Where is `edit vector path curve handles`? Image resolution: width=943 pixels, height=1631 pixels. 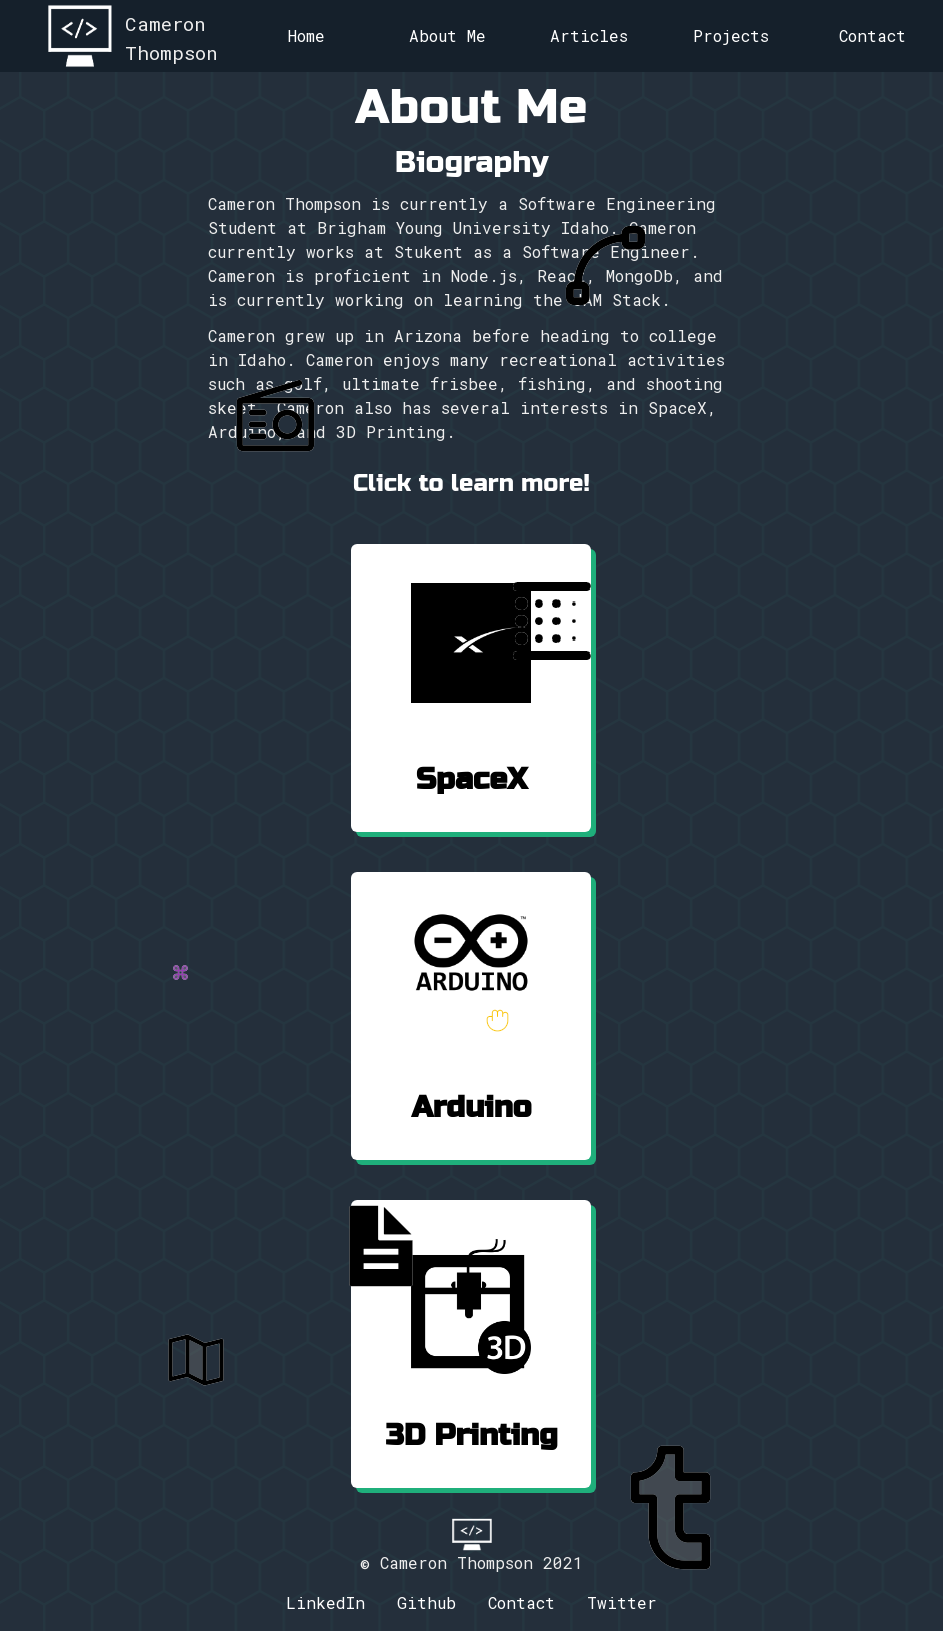
edit vector path curve handles is located at coordinates (605, 265).